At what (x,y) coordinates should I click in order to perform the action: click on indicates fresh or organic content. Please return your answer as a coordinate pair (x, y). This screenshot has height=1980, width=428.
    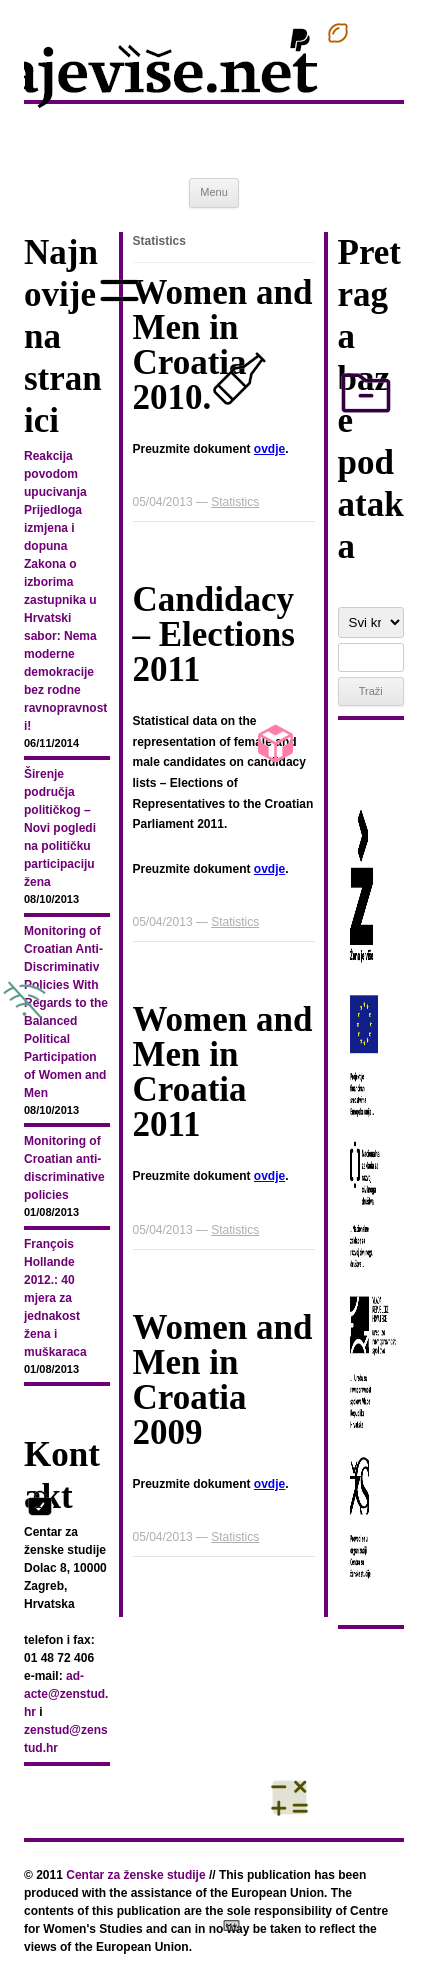
    Looking at the image, I should click on (338, 33).